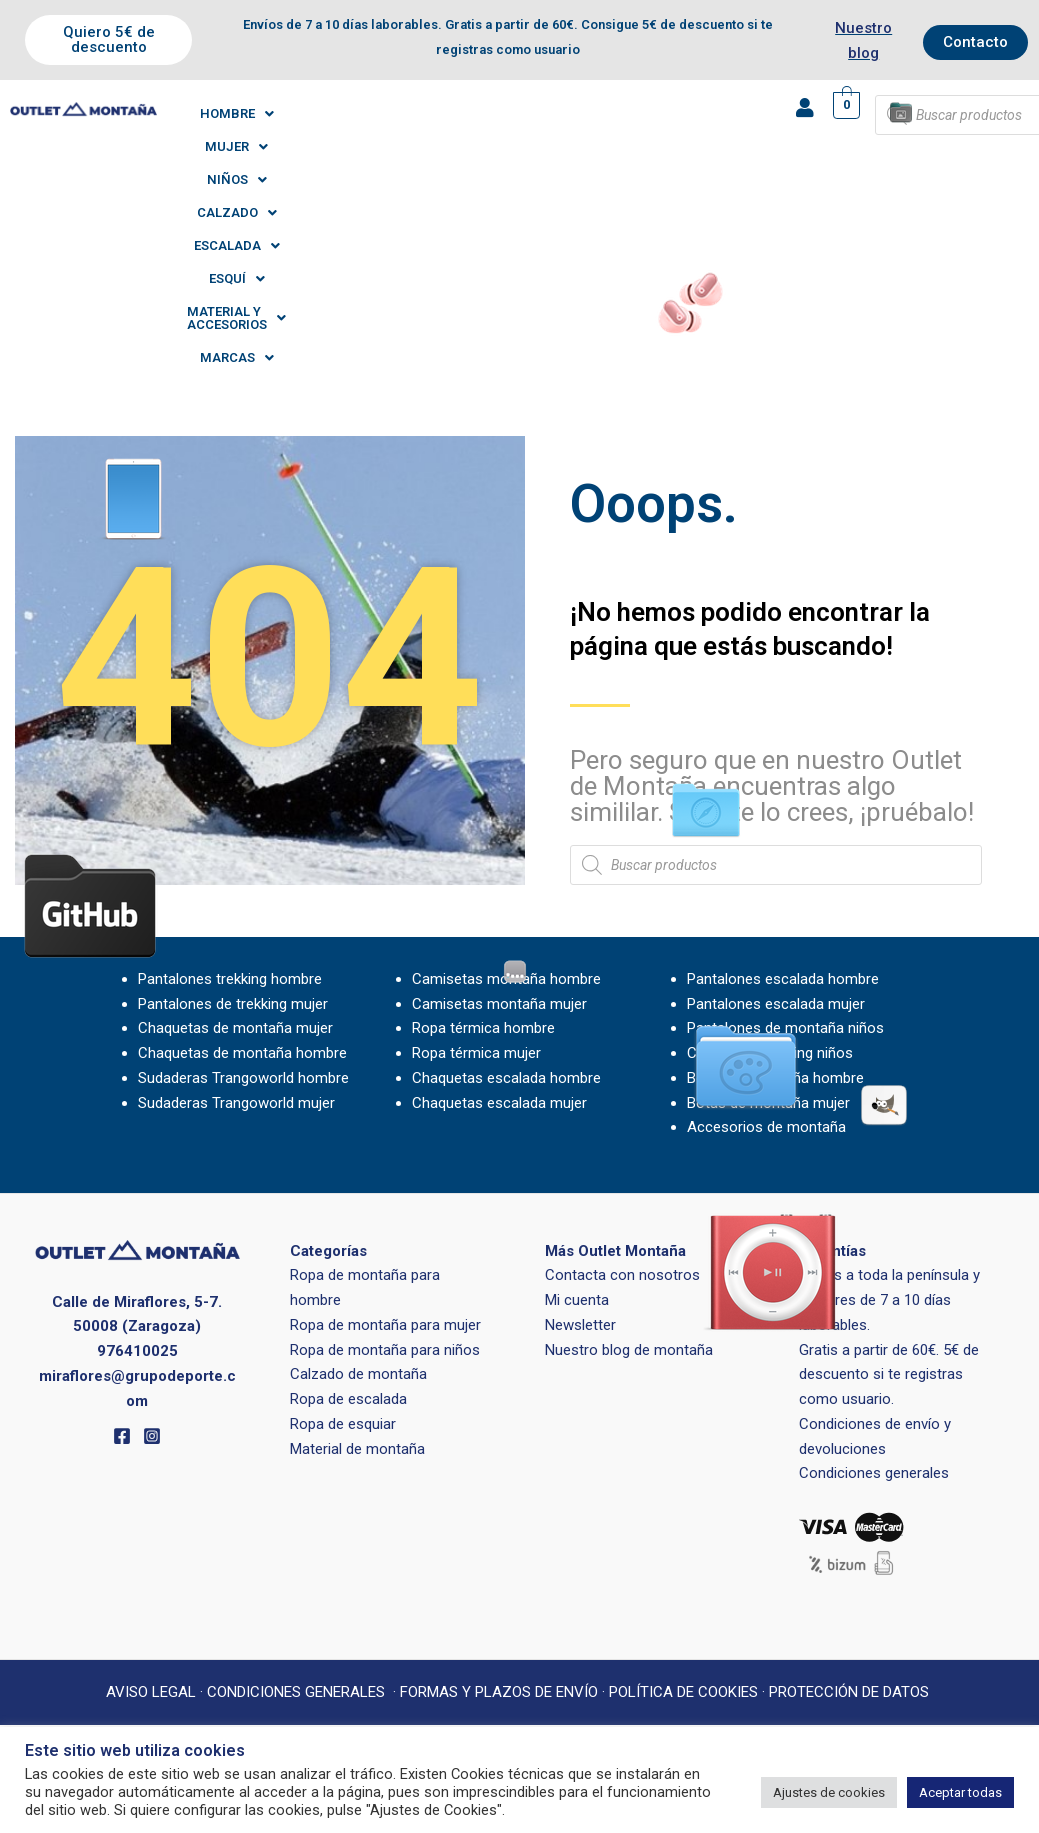 The image size is (1039, 1833). What do you see at coordinates (133, 499) in the screenshot?
I see `iPad Pro device with cellular connectivity` at bounding box center [133, 499].